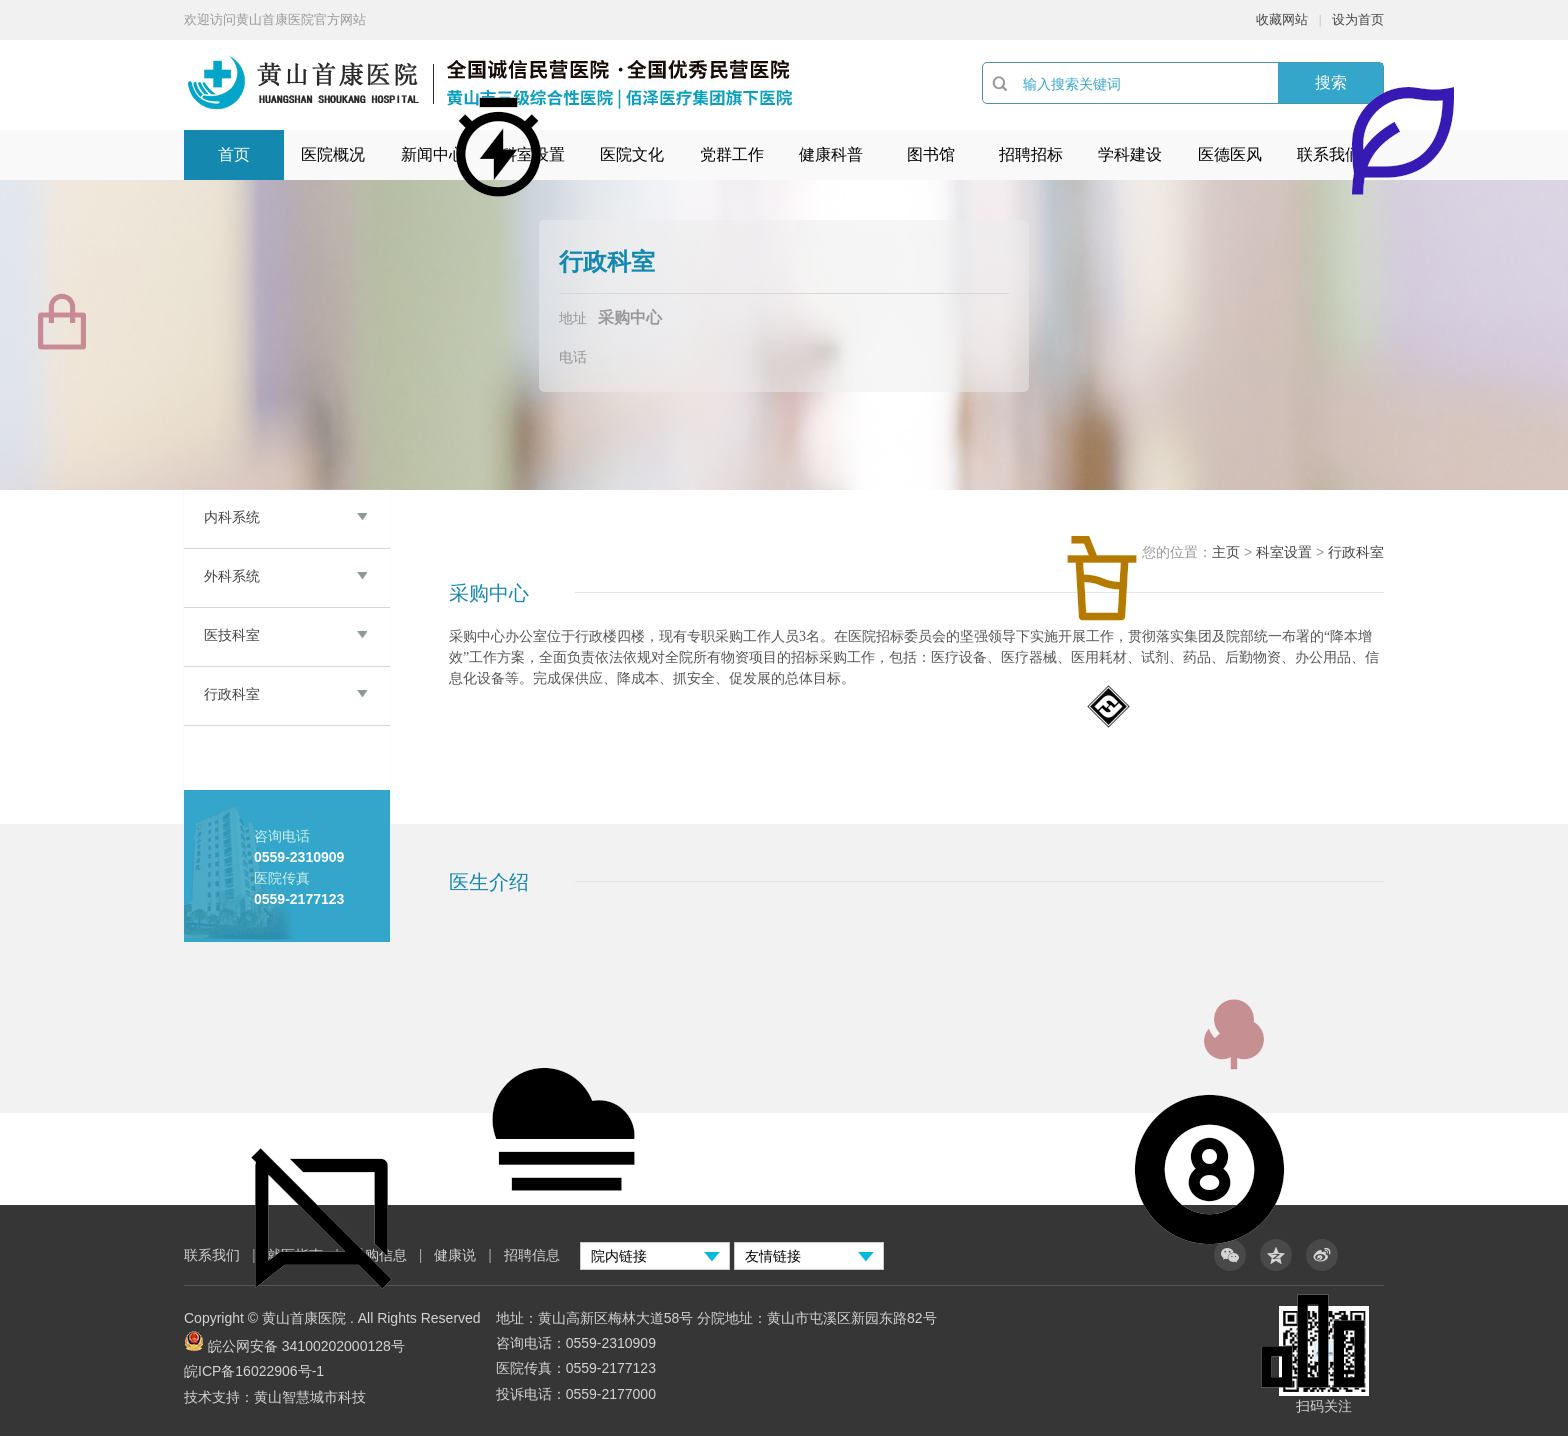 The width and height of the screenshot is (1568, 1436). What do you see at coordinates (563, 1132) in the screenshot?
I see `indicates foggy weather conditions` at bounding box center [563, 1132].